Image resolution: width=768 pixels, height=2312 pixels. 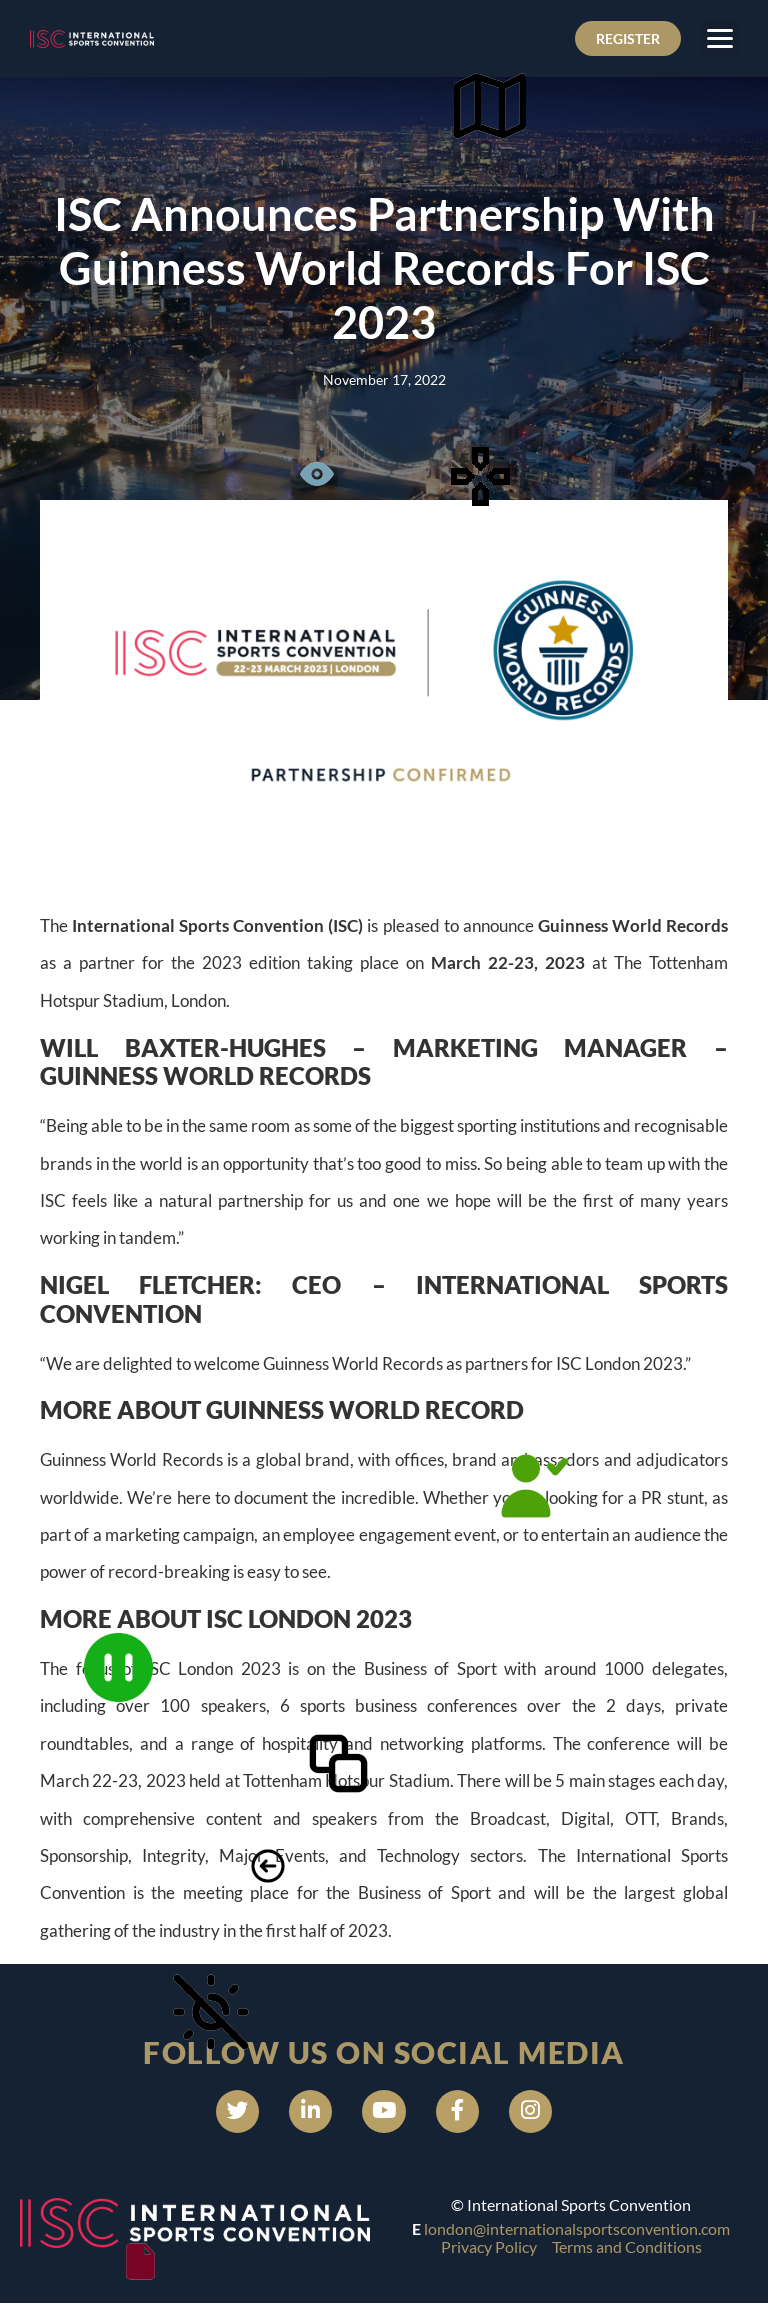 What do you see at coordinates (268, 1866) in the screenshot?
I see `go back to the previous screen` at bounding box center [268, 1866].